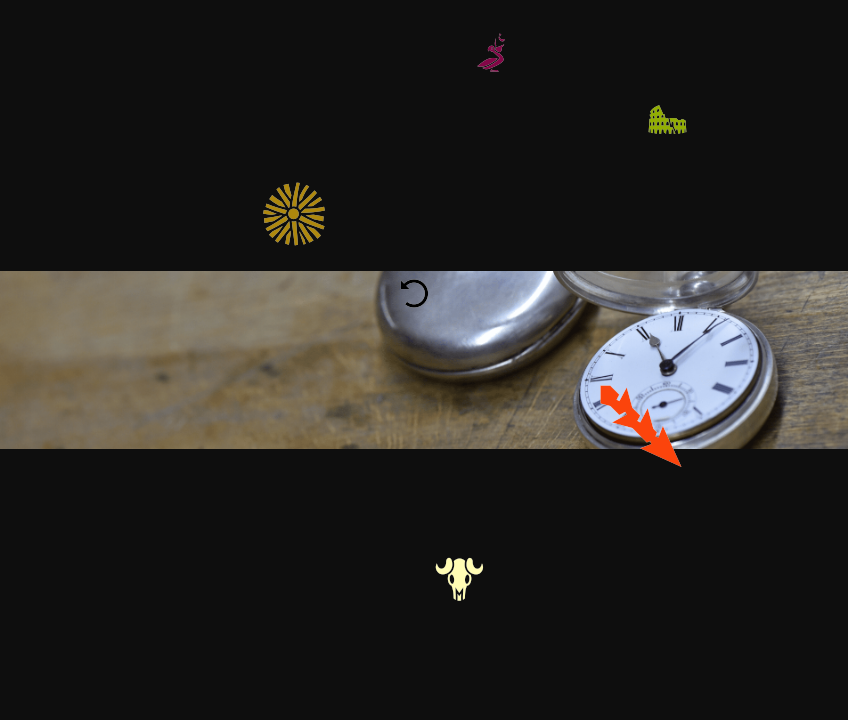 The height and width of the screenshot is (720, 848). What do you see at coordinates (641, 426) in the screenshot?
I see `indicates critical hit or piercing damage` at bounding box center [641, 426].